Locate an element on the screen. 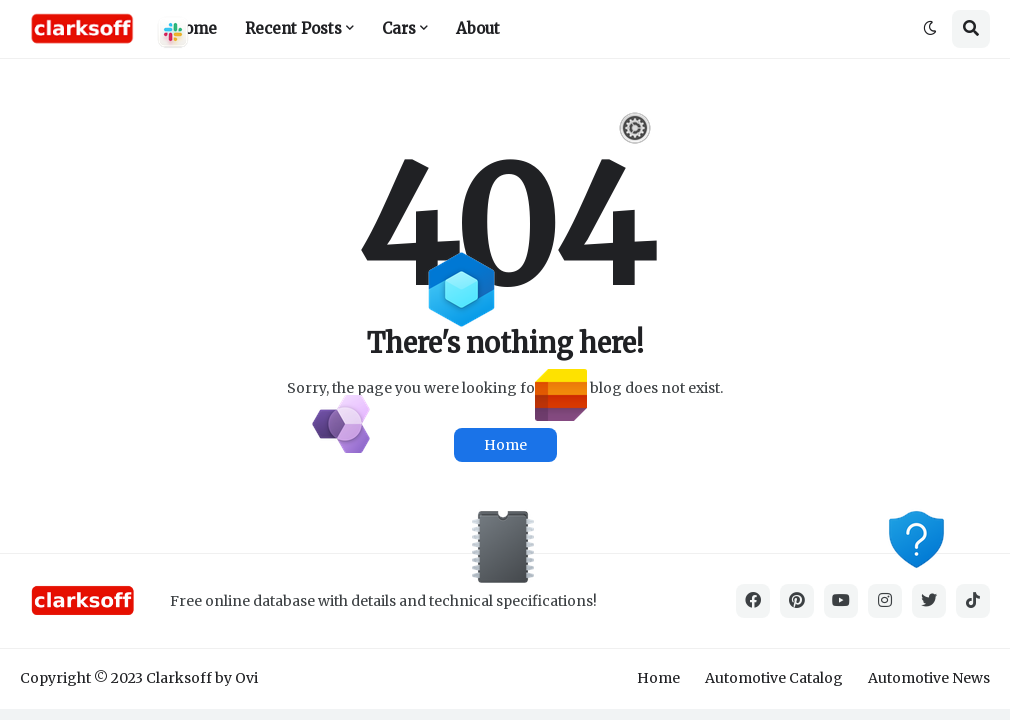 The width and height of the screenshot is (1010, 720). open Slack messaging app is located at coordinates (173, 32).